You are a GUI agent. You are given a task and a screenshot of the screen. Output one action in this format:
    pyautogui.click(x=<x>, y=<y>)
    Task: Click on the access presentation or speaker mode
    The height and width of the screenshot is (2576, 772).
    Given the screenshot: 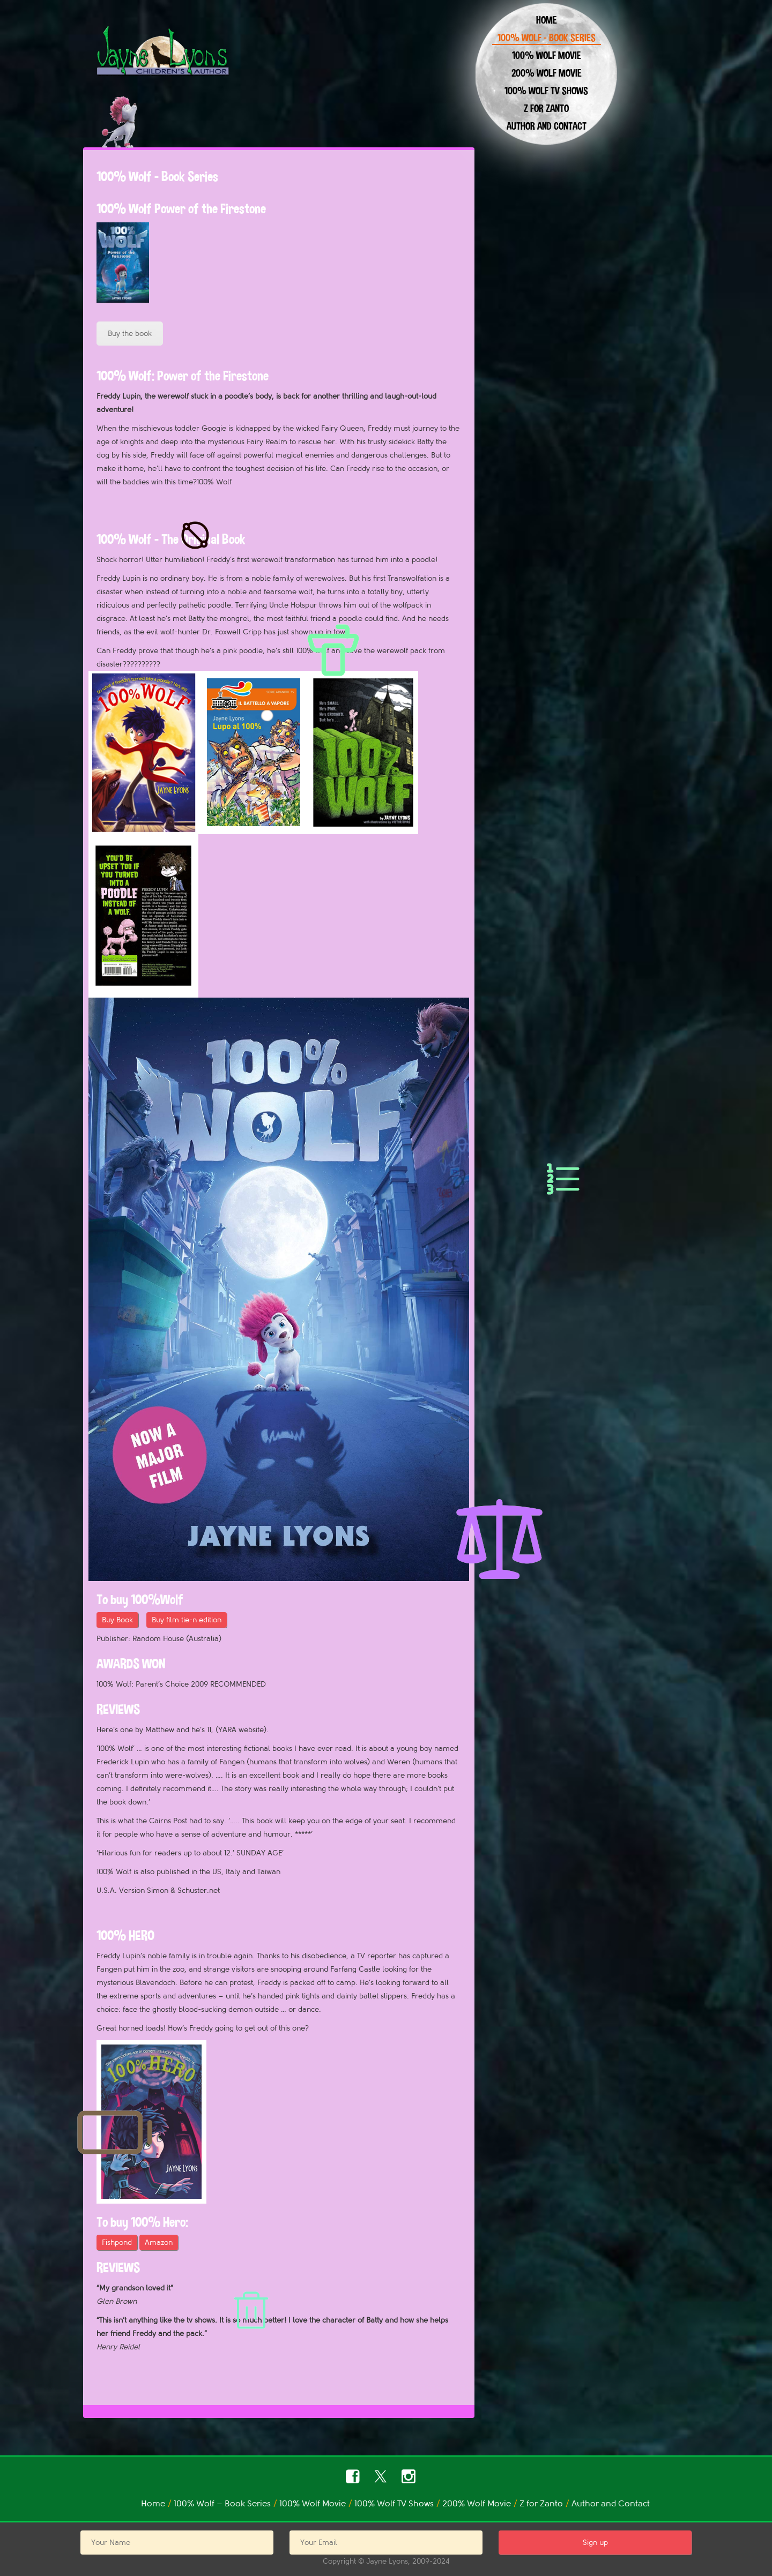 What is the action you would take?
    pyautogui.click(x=333, y=650)
    